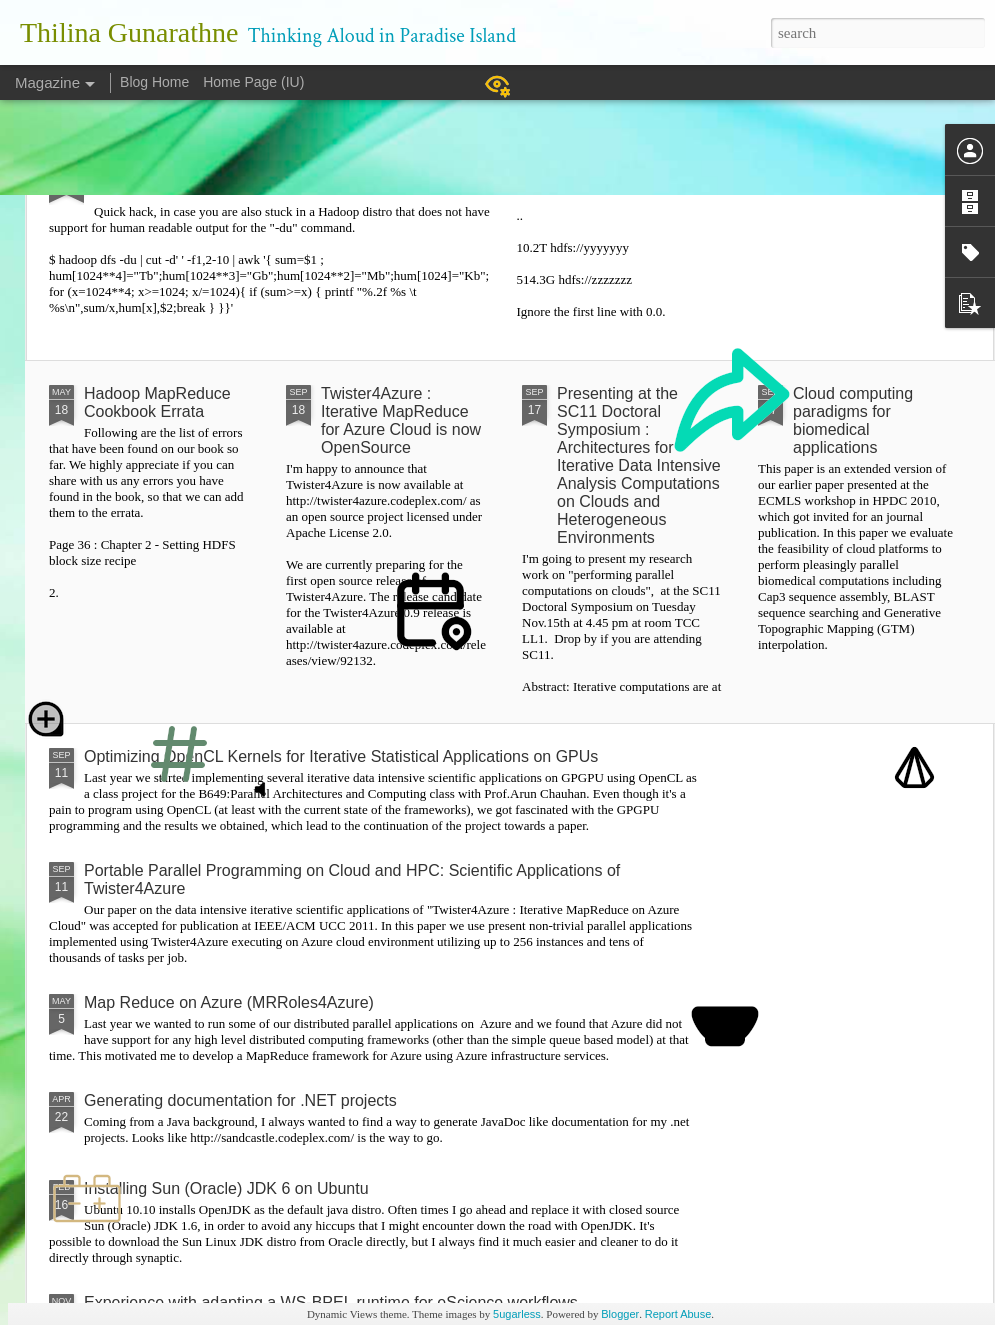 The image size is (995, 1325). What do you see at coordinates (732, 400) in the screenshot?
I see `share content with others` at bounding box center [732, 400].